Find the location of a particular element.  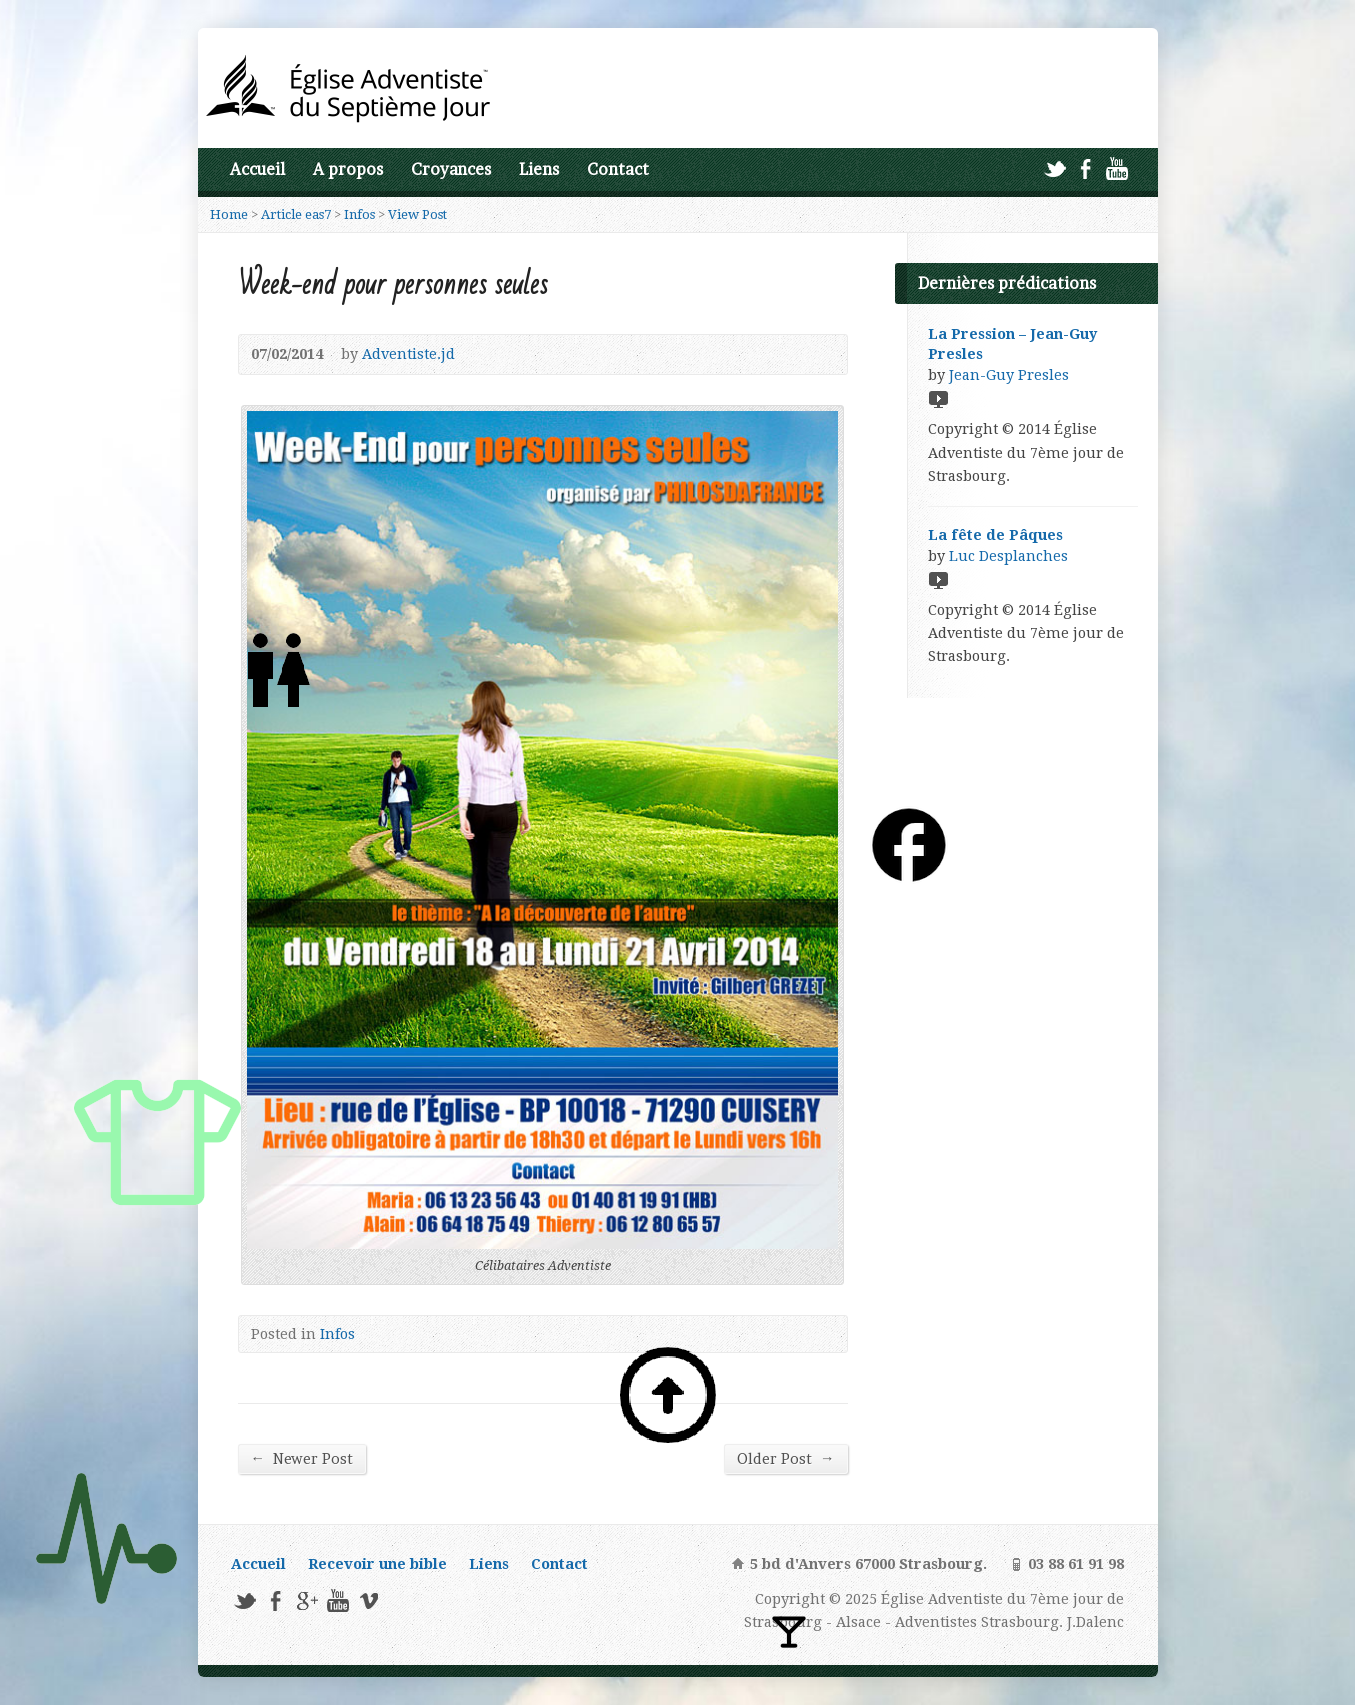

upload a file or content is located at coordinates (668, 1395).